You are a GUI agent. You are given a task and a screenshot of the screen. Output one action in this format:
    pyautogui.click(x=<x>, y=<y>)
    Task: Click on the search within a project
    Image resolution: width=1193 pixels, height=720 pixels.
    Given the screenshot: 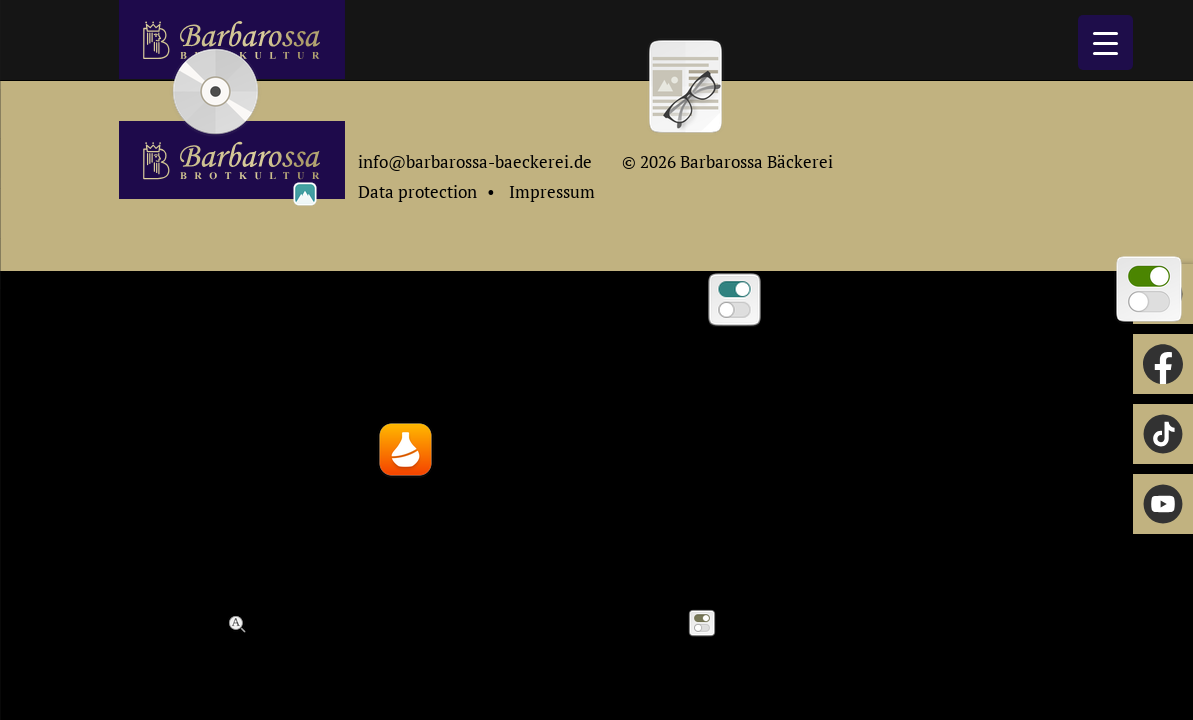 What is the action you would take?
    pyautogui.click(x=237, y=624)
    